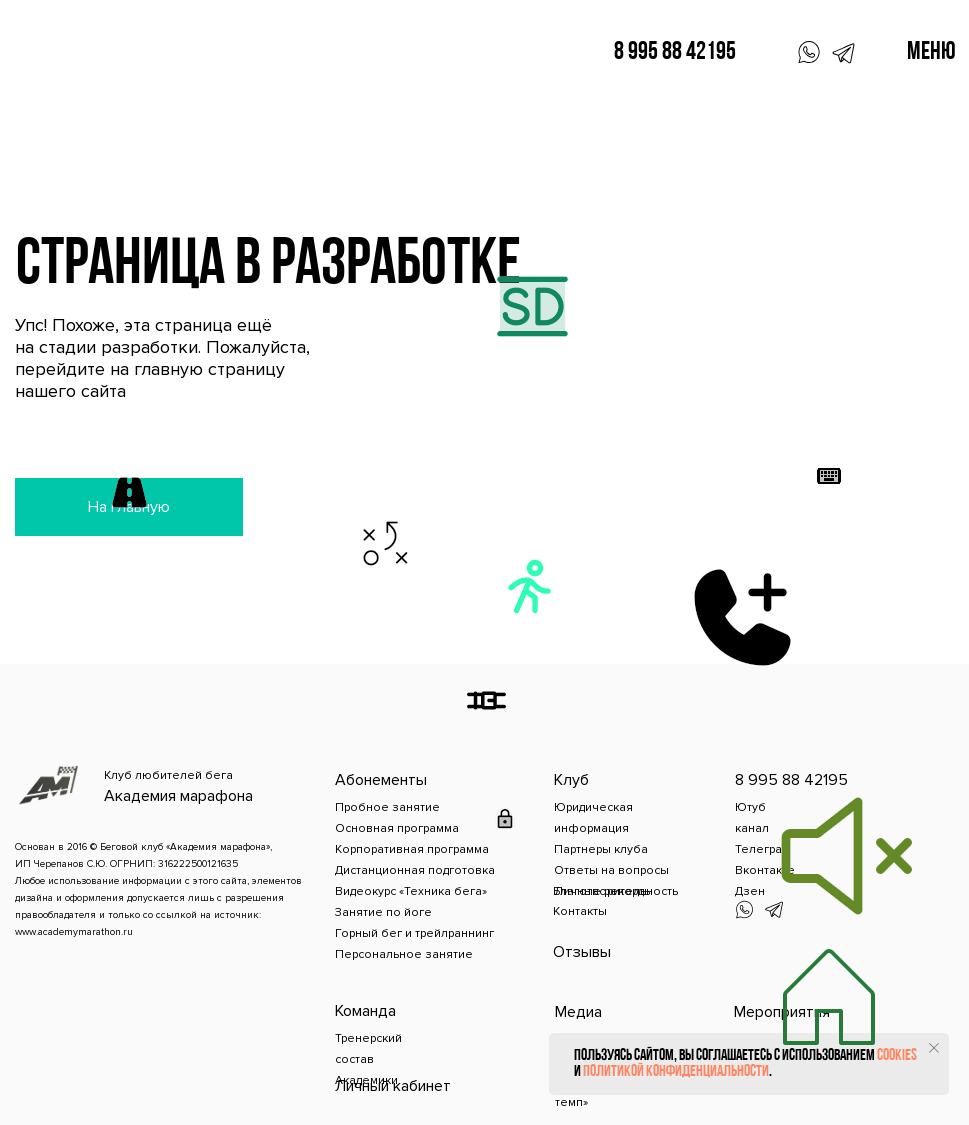  Describe the element at coordinates (383, 543) in the screenshot. I see `view strategy or game plan` at that location.